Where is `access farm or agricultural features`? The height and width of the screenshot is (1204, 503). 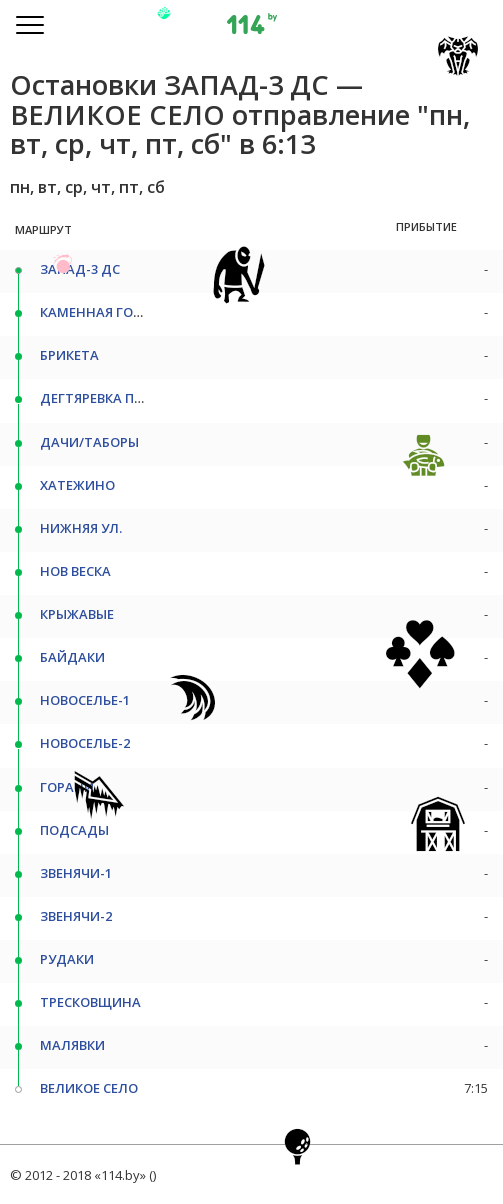
access farm or agricultural features is located at coordinates (438, 824).